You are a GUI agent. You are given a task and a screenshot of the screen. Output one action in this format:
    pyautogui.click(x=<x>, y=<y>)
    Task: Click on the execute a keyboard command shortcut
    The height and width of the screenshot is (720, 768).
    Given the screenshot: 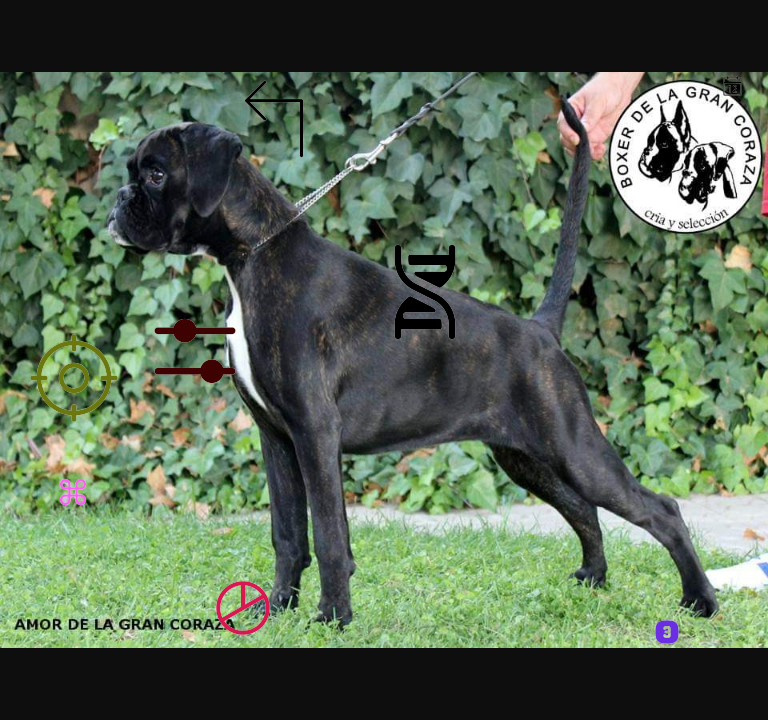 What is the action you would take?
    pyautogui.click(x=73, y=492)
    